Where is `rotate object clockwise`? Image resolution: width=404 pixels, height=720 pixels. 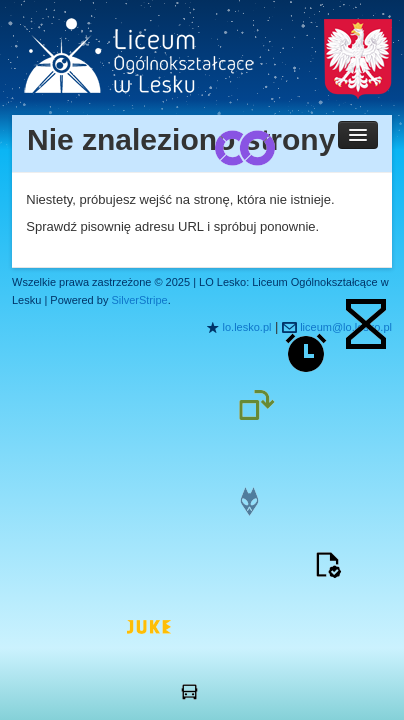
rotate object clockwise is located at coordinates (256, 405).